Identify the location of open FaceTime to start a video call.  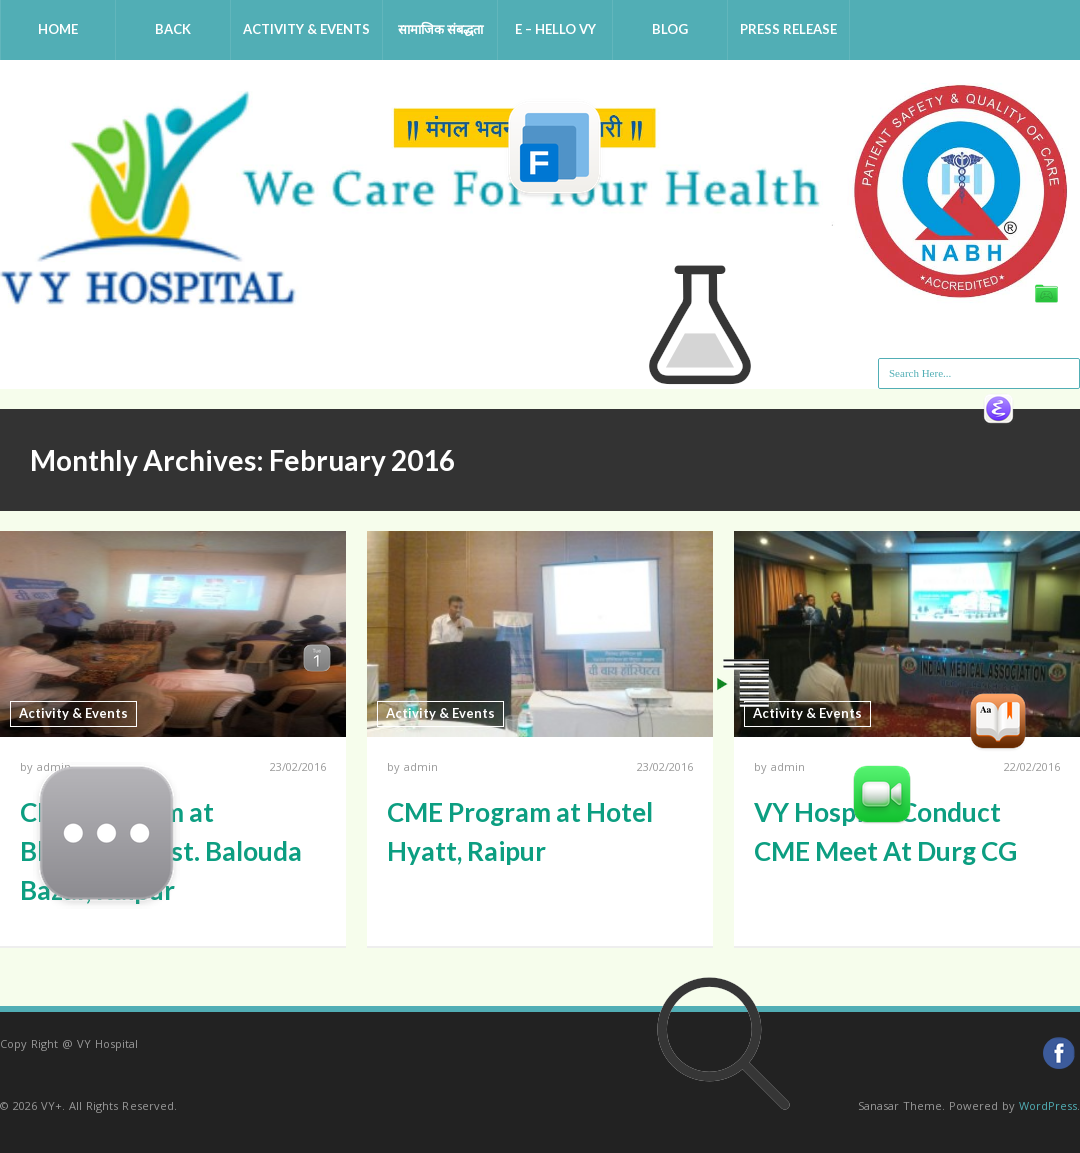
(882, 794).